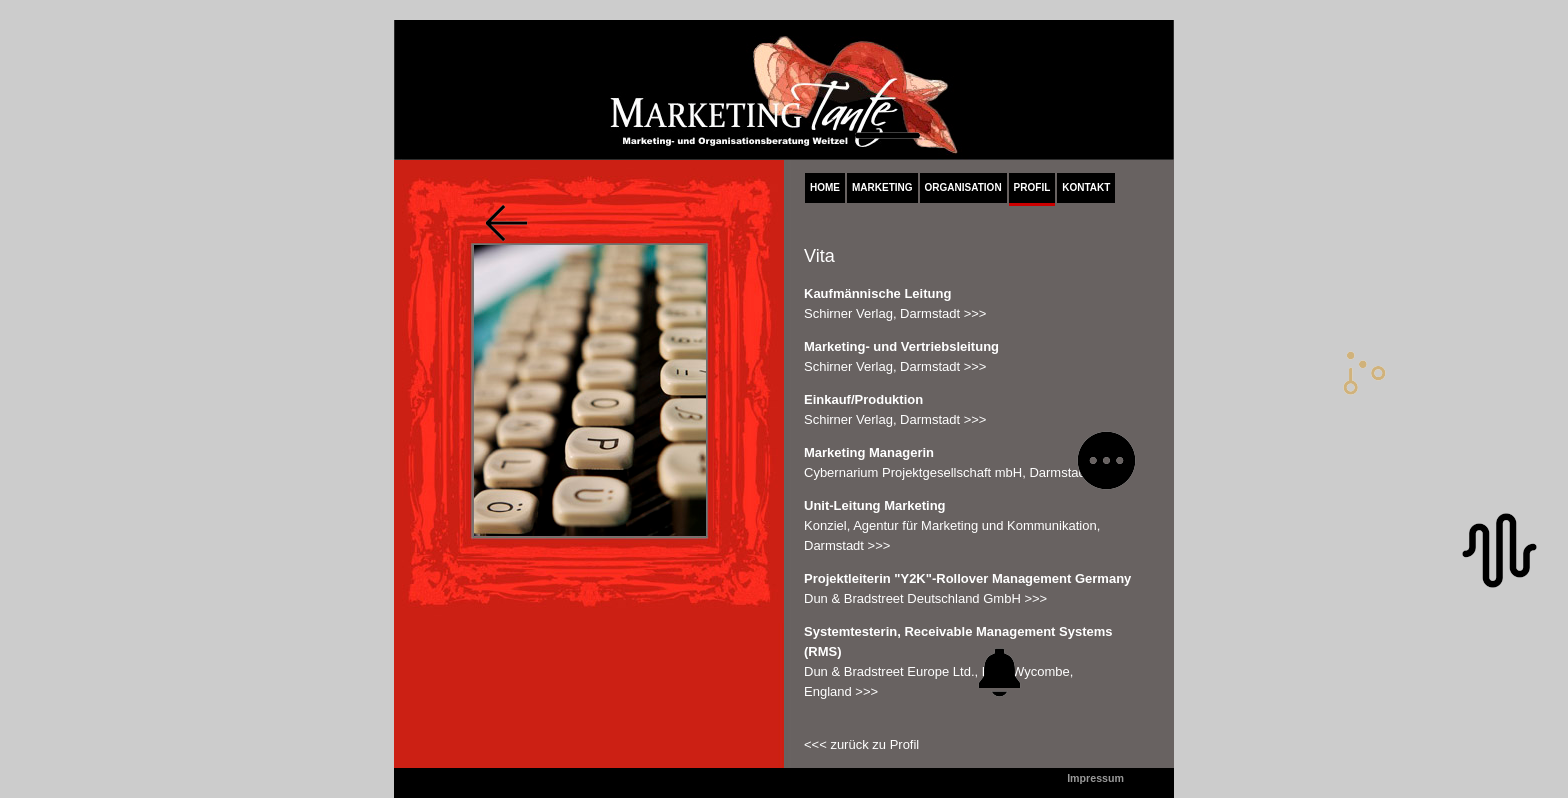 The image size is (1568, 798). Describe the element at coordinates (1499, 550) in the screenshot. I see `audio waveform visualization` at that location.